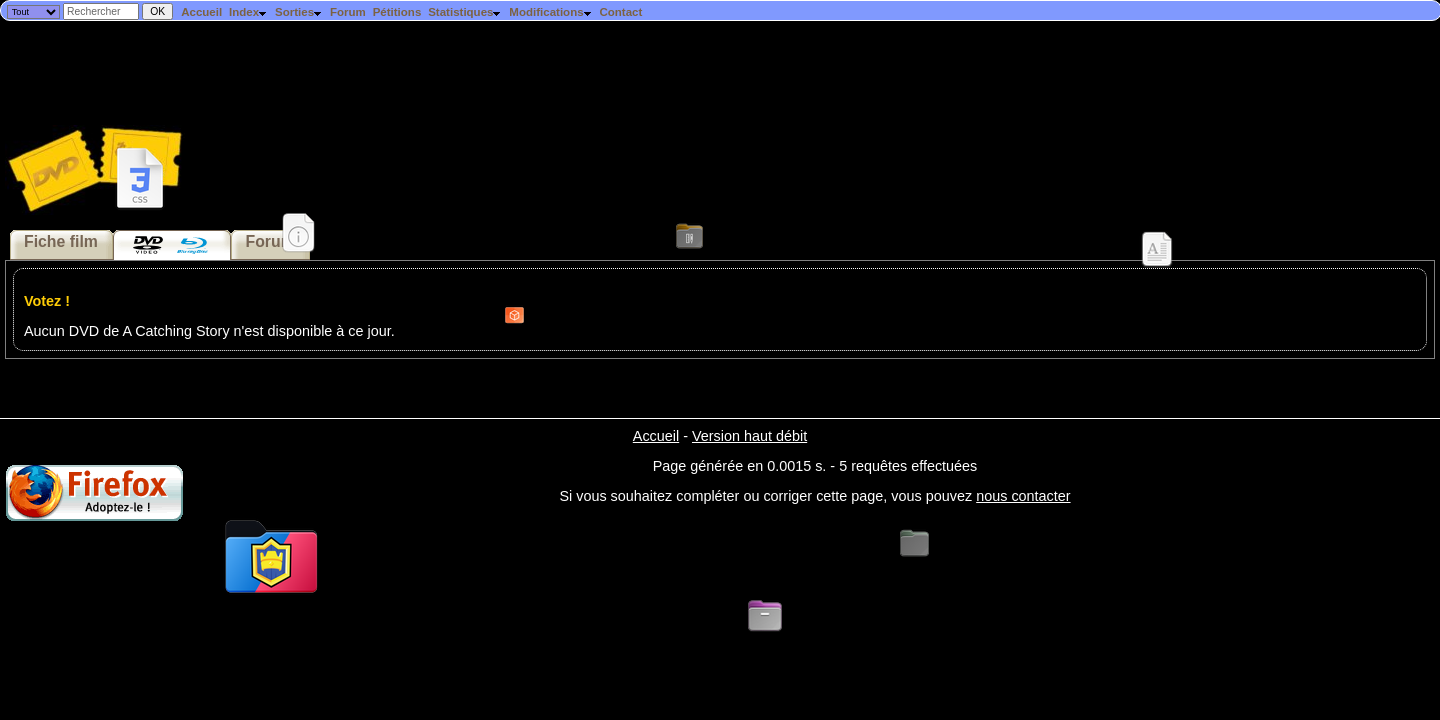 The image size is (1440, 720). Describe the element at coordinates (271, 559) in the screenshot. I see `open clash royale game files folder` at that location.